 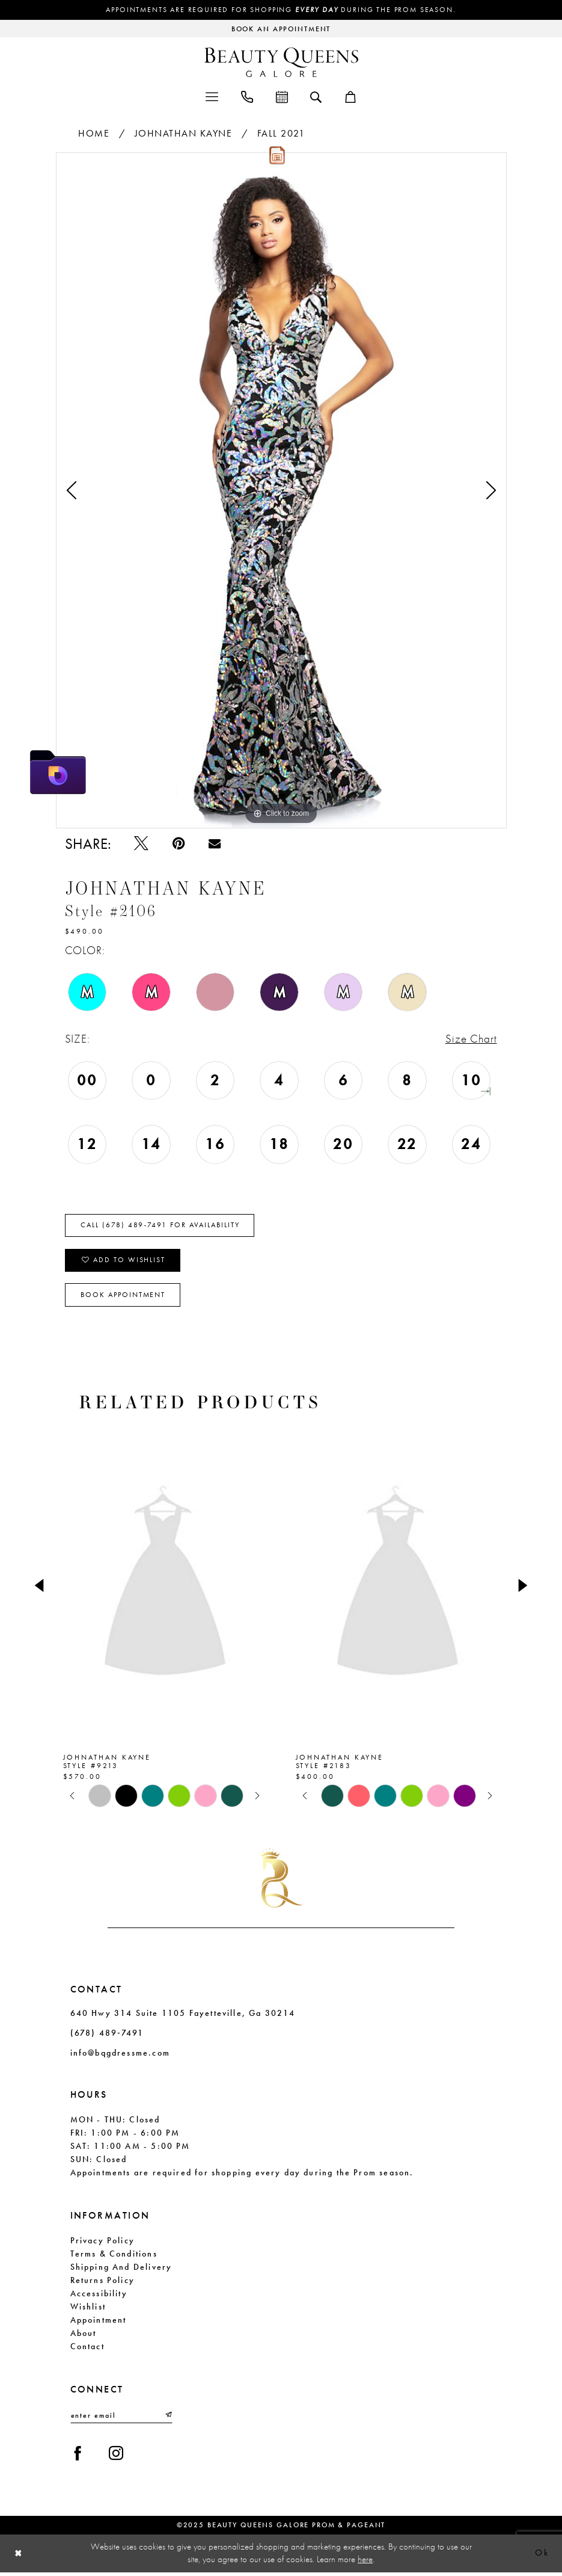 I want to click on open a presentation file, so click(x=277, y=155).